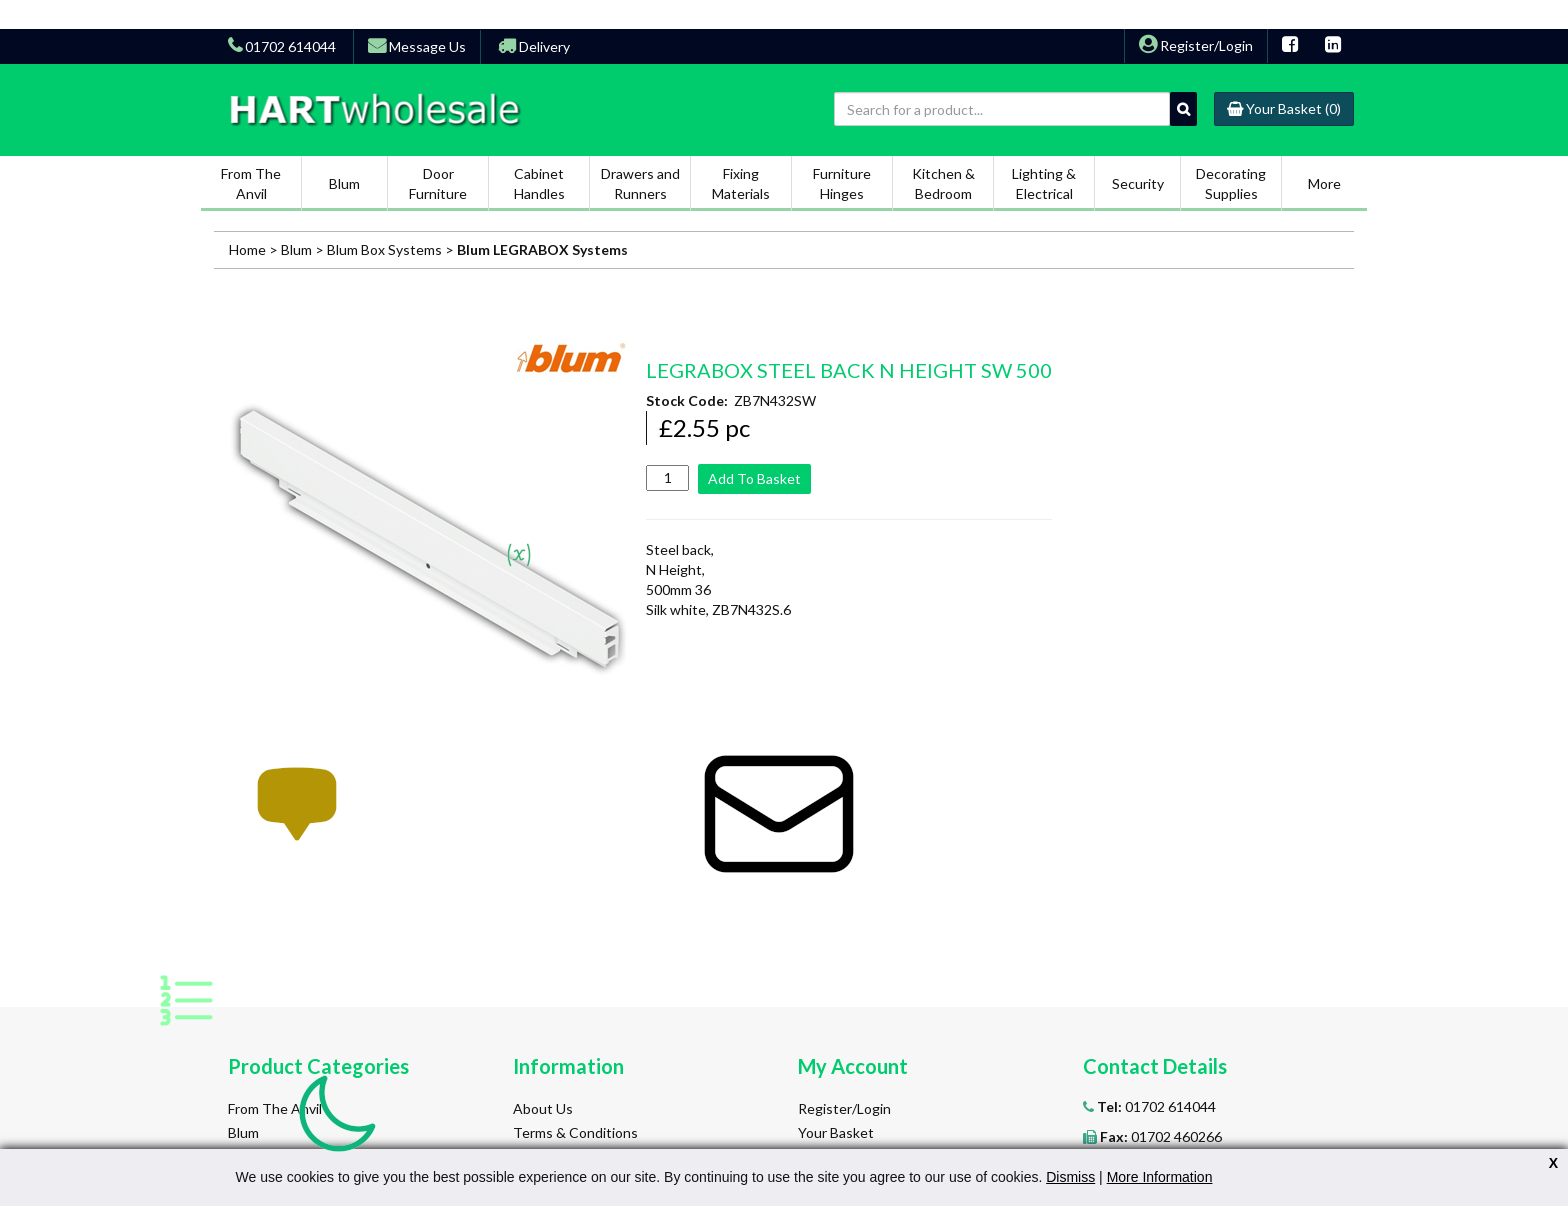  I want to click on access variable or parameter settings, so click(519, 555).